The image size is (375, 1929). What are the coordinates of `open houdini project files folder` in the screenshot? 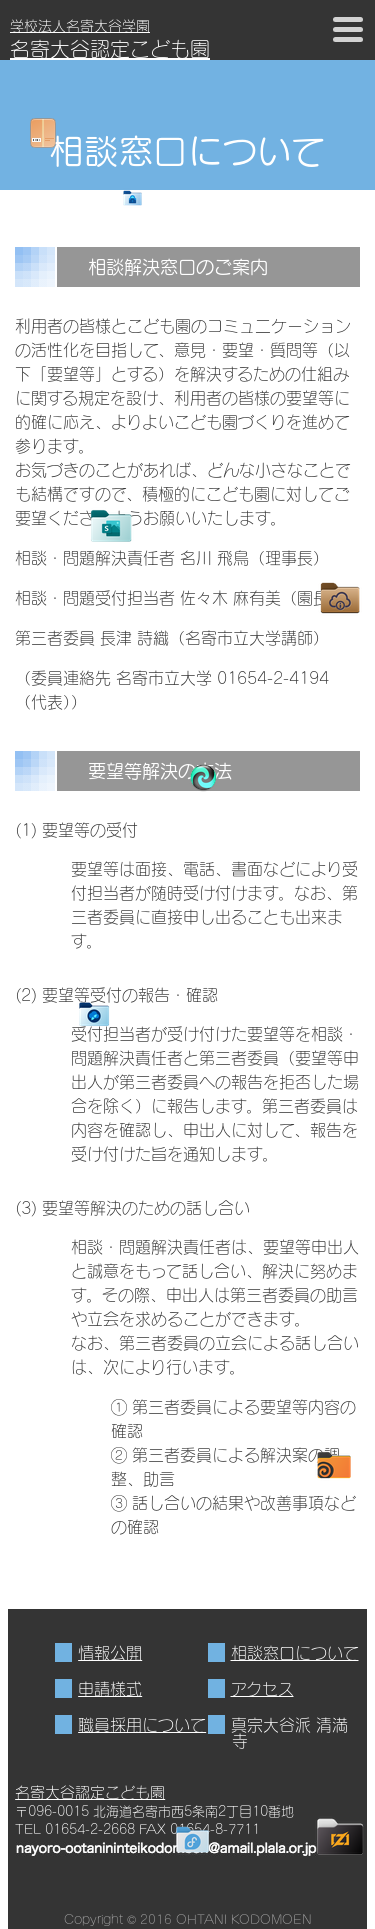 It's located at (334, 1466).